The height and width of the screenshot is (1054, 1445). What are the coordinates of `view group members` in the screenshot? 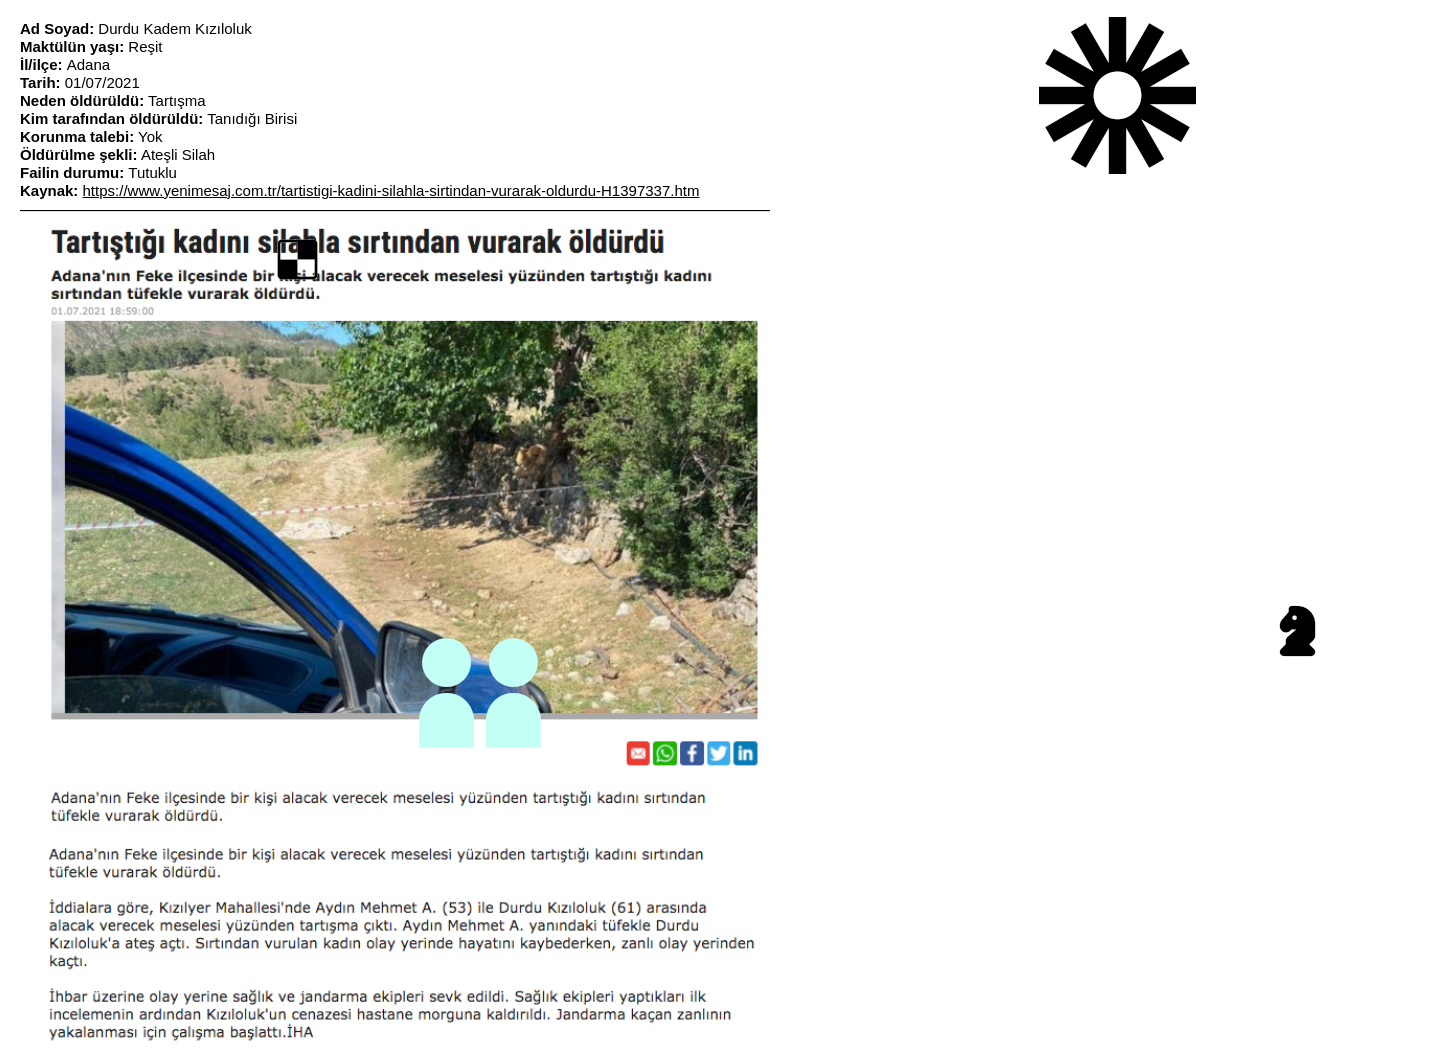 It's located at (480, 693).